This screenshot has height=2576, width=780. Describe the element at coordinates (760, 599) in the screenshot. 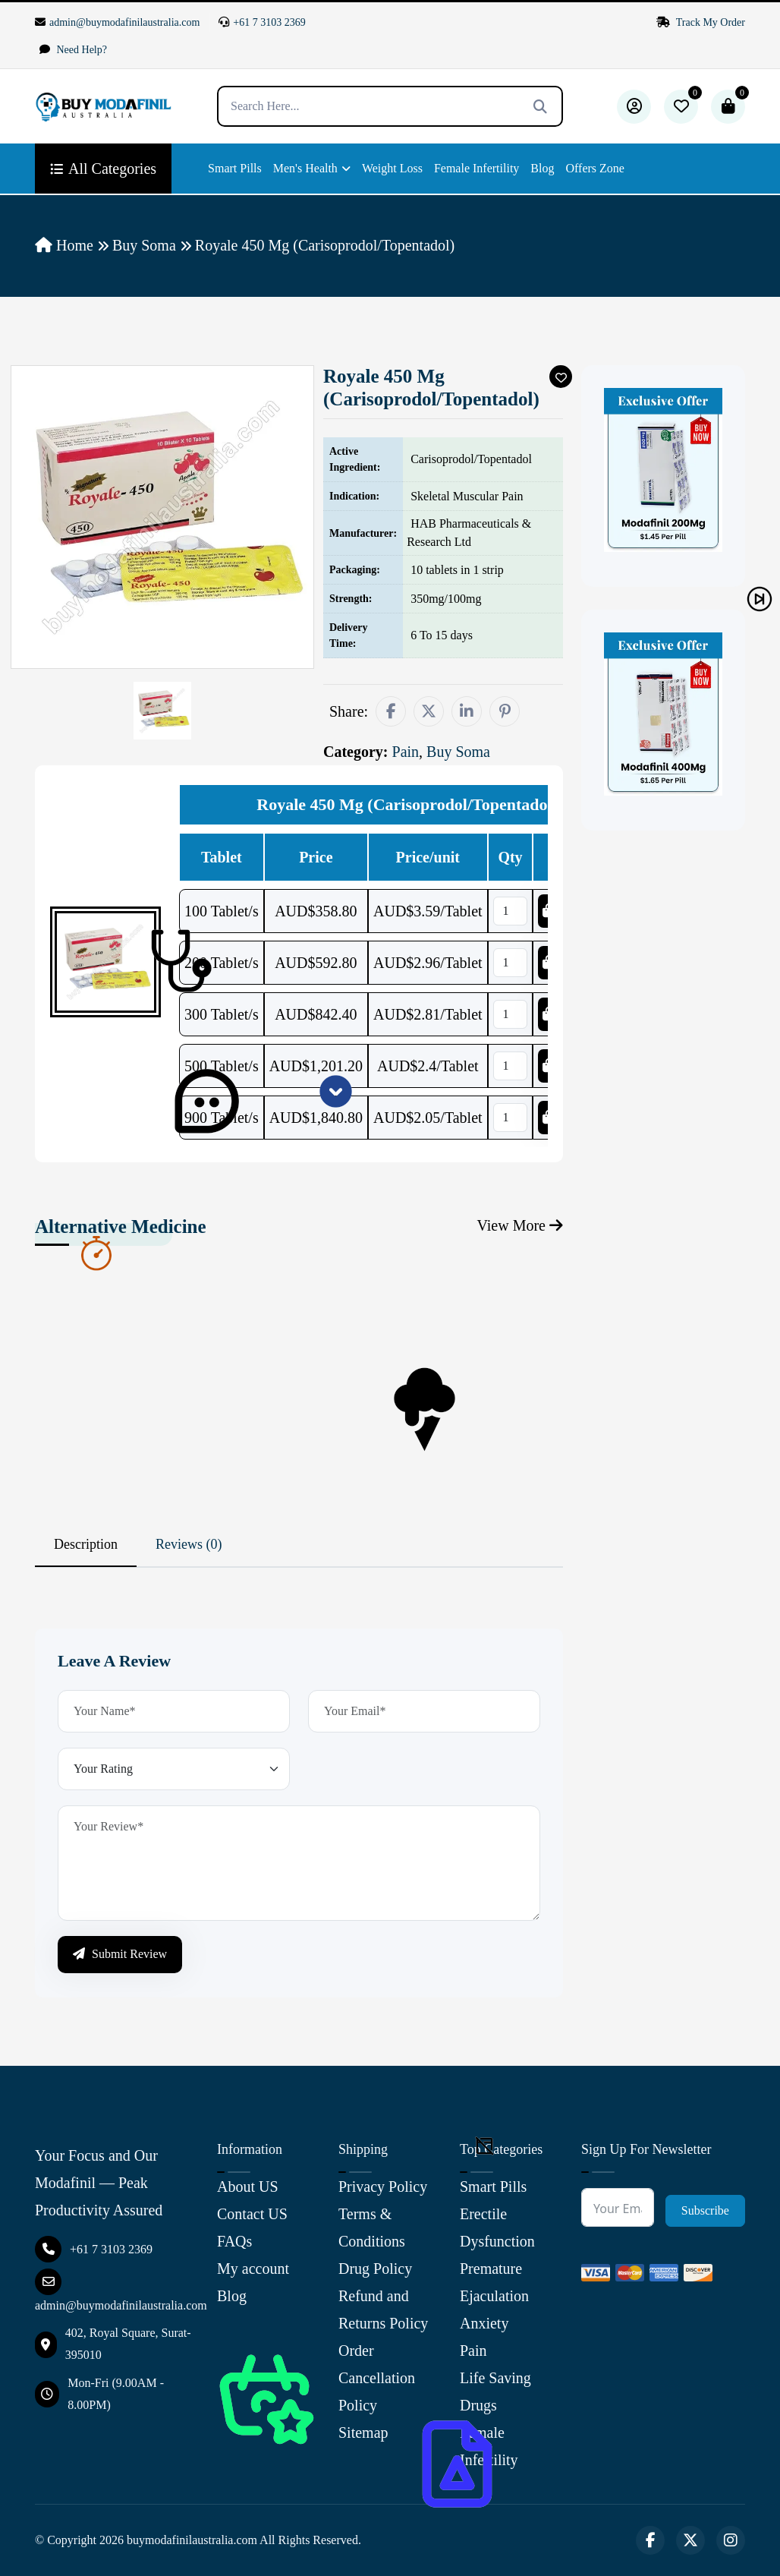

I see `skip to the next track or media item` at that location.